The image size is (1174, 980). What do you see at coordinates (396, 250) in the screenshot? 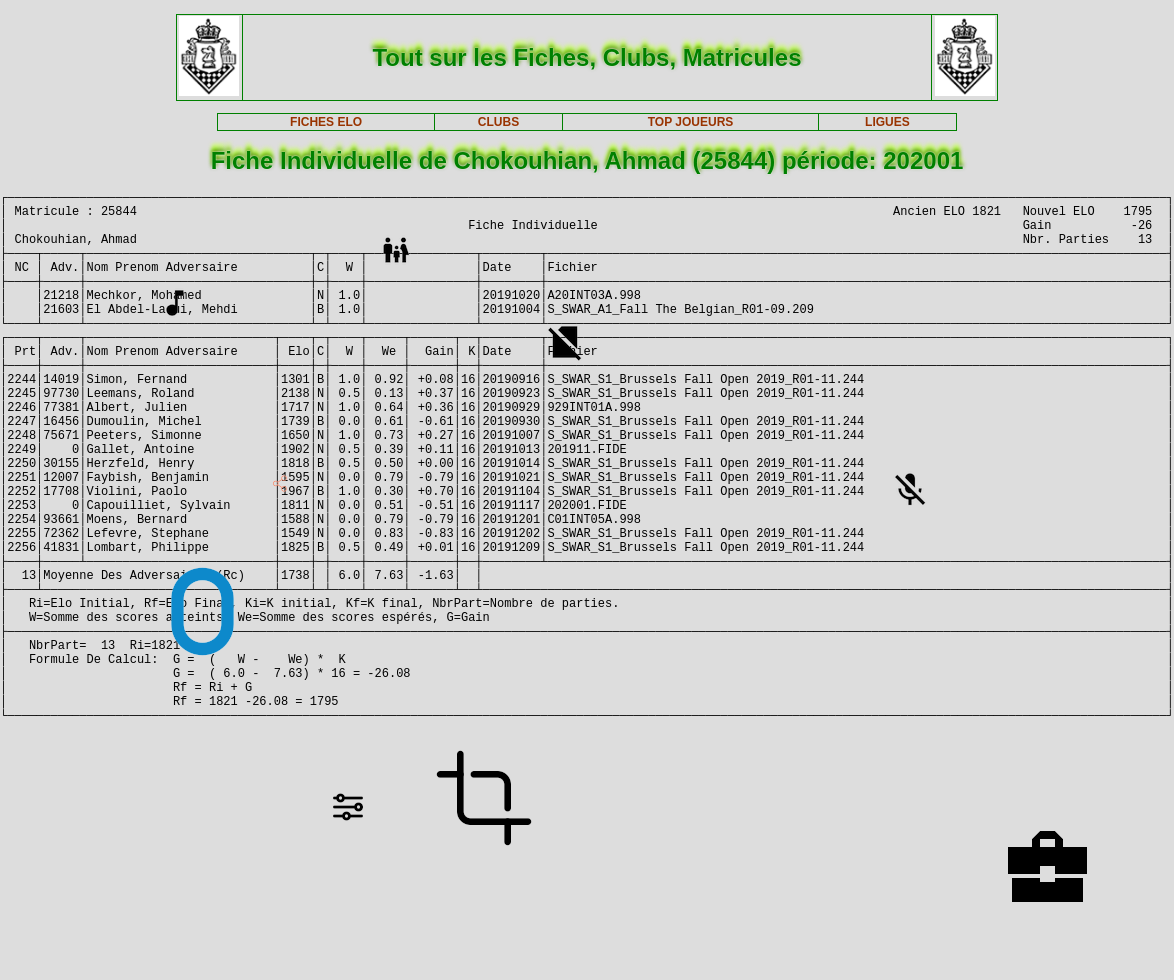
I see `indicates family restroom facility nearby` at bounding box center [396, 250].